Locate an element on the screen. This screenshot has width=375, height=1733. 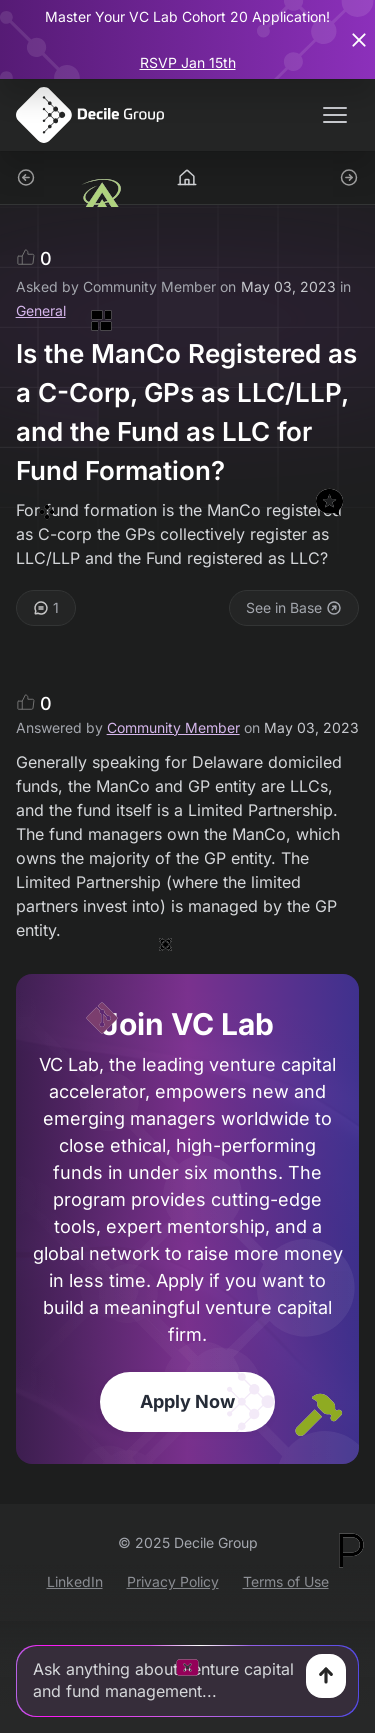
center or focus on a specific point is located at coordinates (47, 512).